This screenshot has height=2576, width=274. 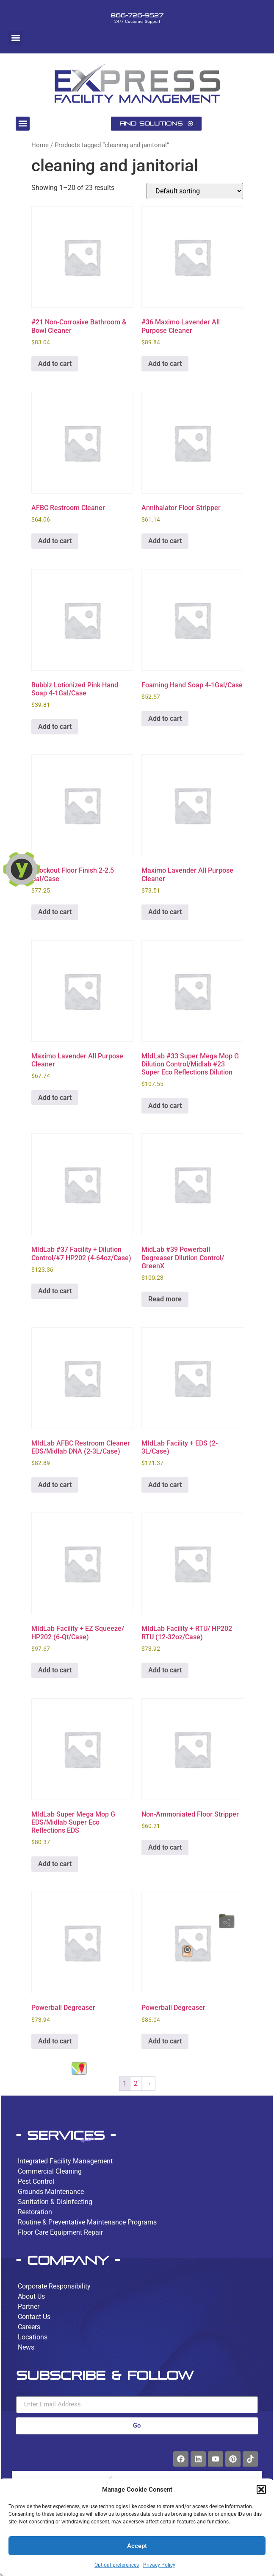 I want to click on open the maps application, so click(x=79, y=2068).